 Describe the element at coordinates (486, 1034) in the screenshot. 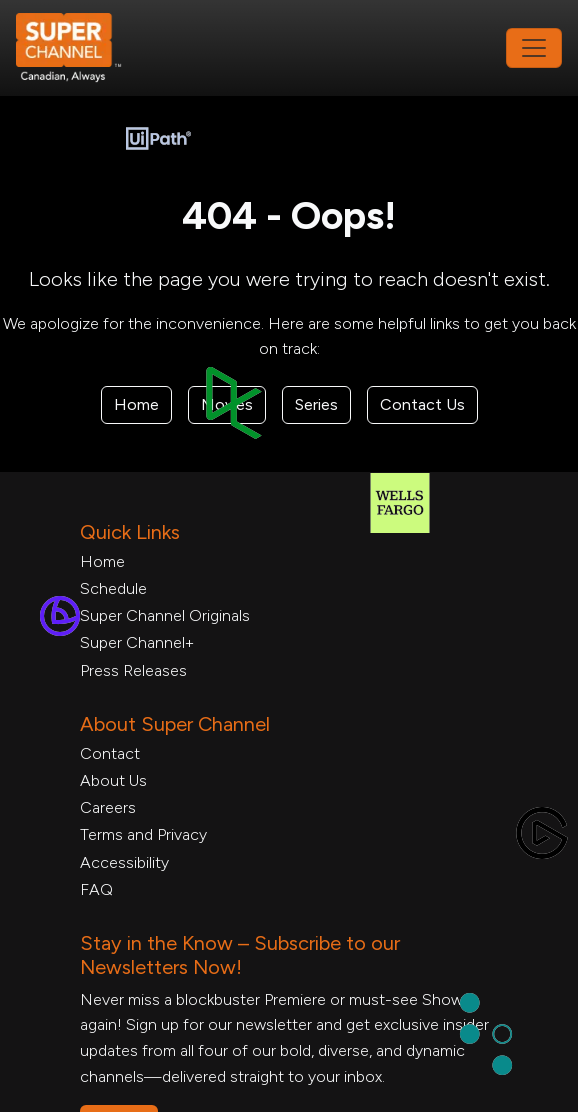

I see `D-Wave Systems company logo` at that location.